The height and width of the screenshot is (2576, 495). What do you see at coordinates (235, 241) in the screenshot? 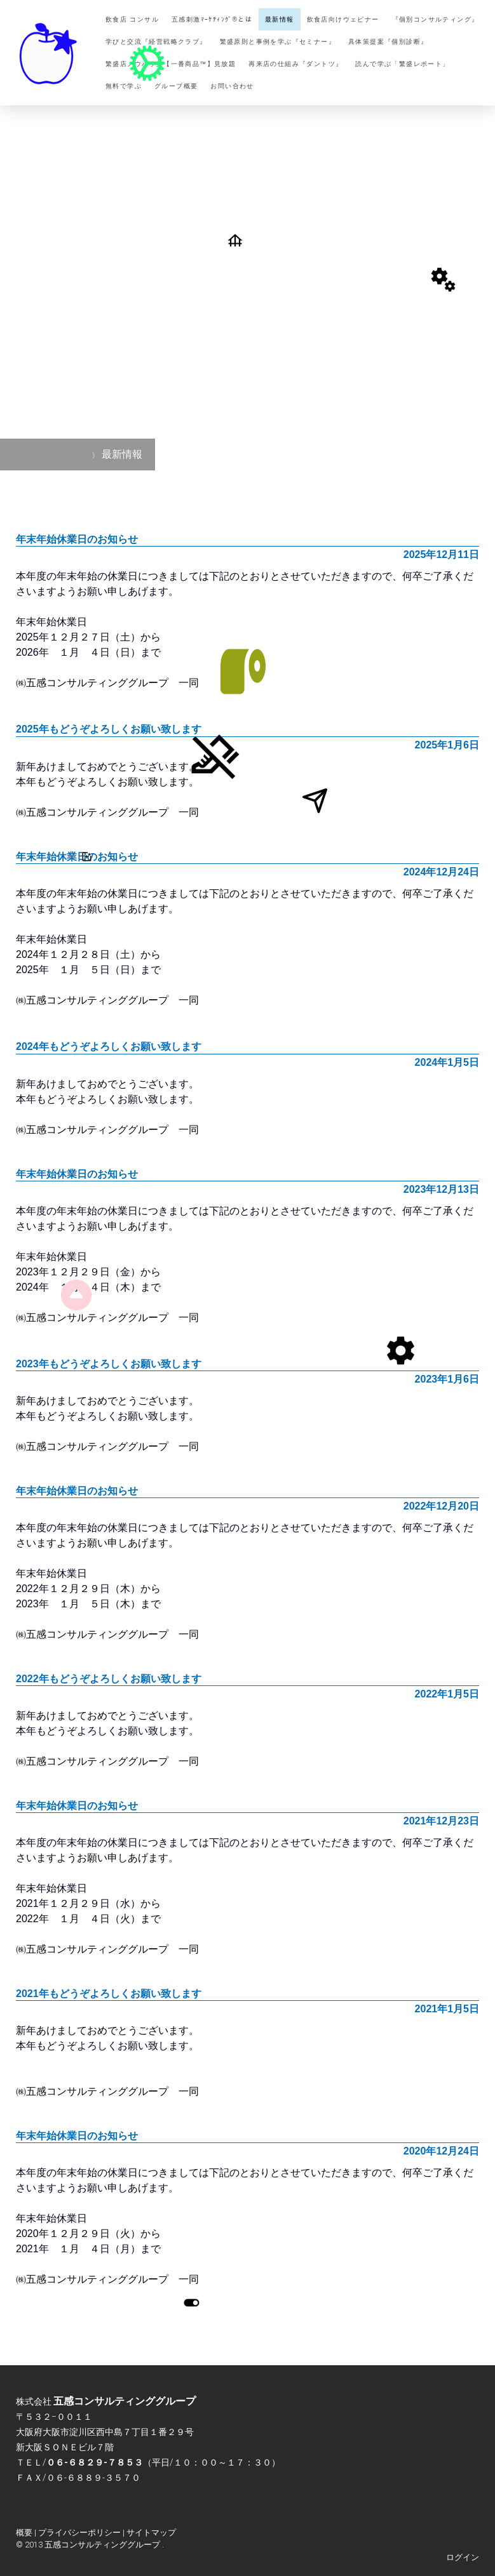
I see `view property foundation details` at bounding box center [235, 241].